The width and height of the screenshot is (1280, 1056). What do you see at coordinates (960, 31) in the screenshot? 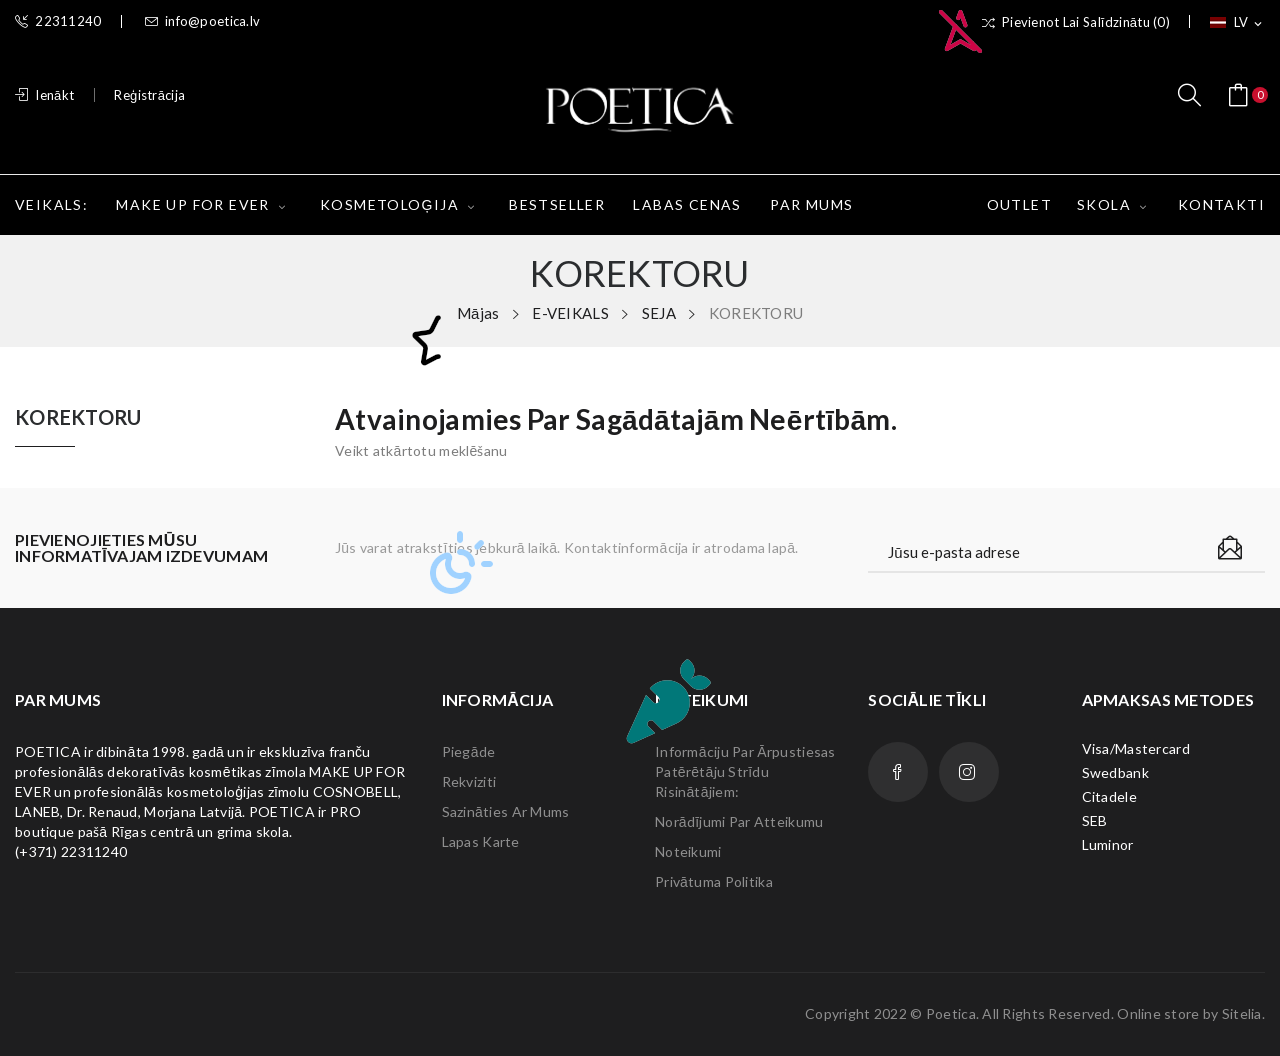
I see `disable navigation or GPS tracking` at bounding box center [960, 31].